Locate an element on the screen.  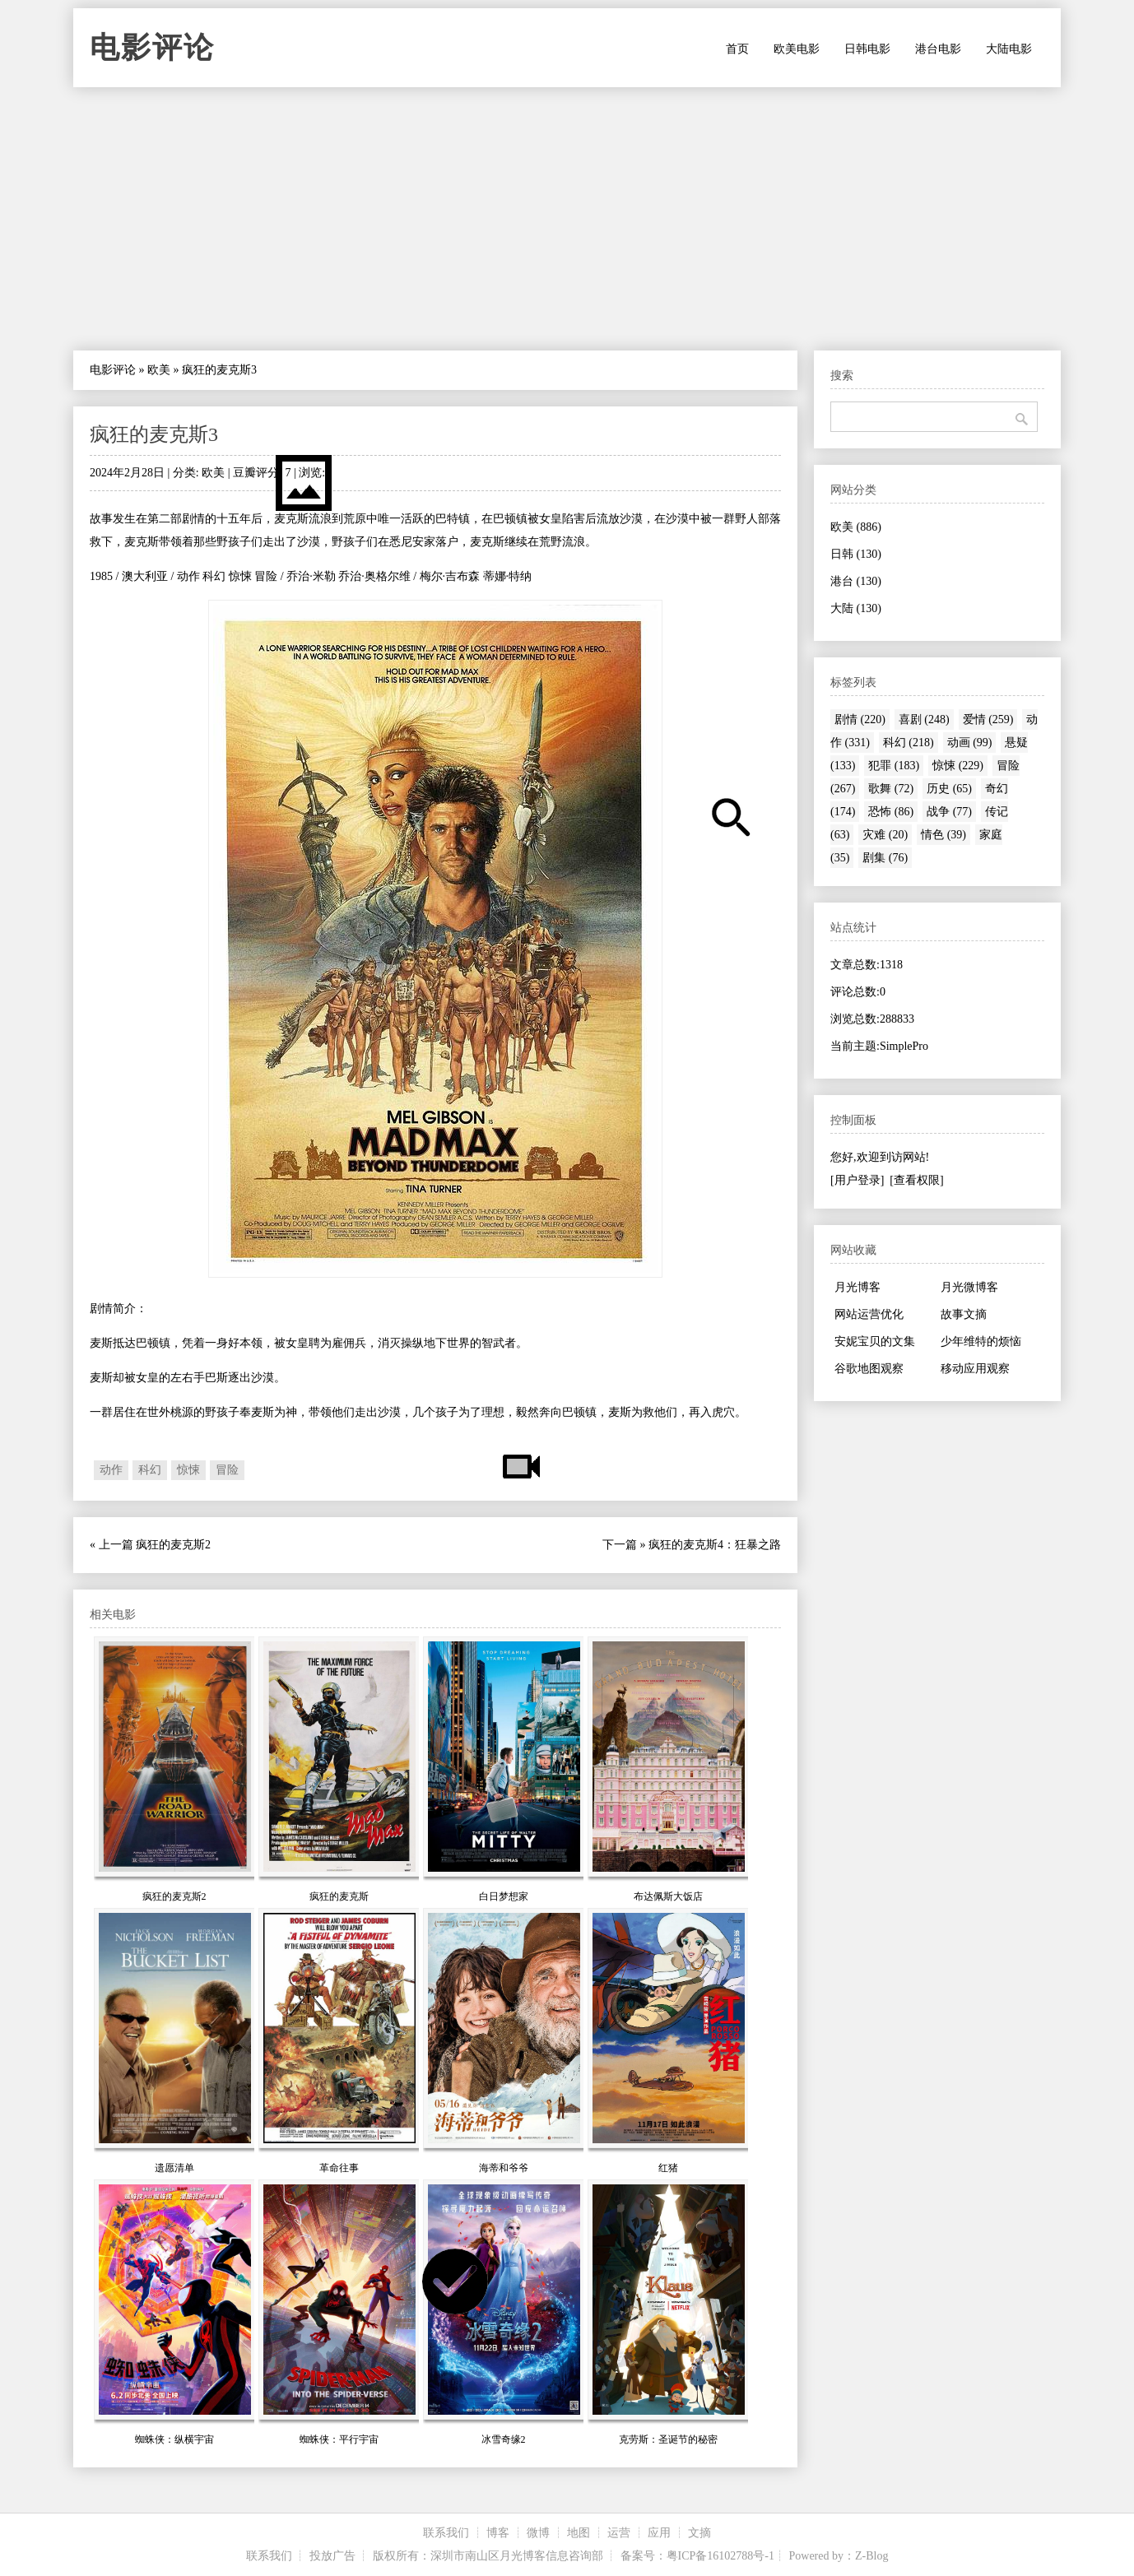
search for content or items is located at coordinates (732, 818).